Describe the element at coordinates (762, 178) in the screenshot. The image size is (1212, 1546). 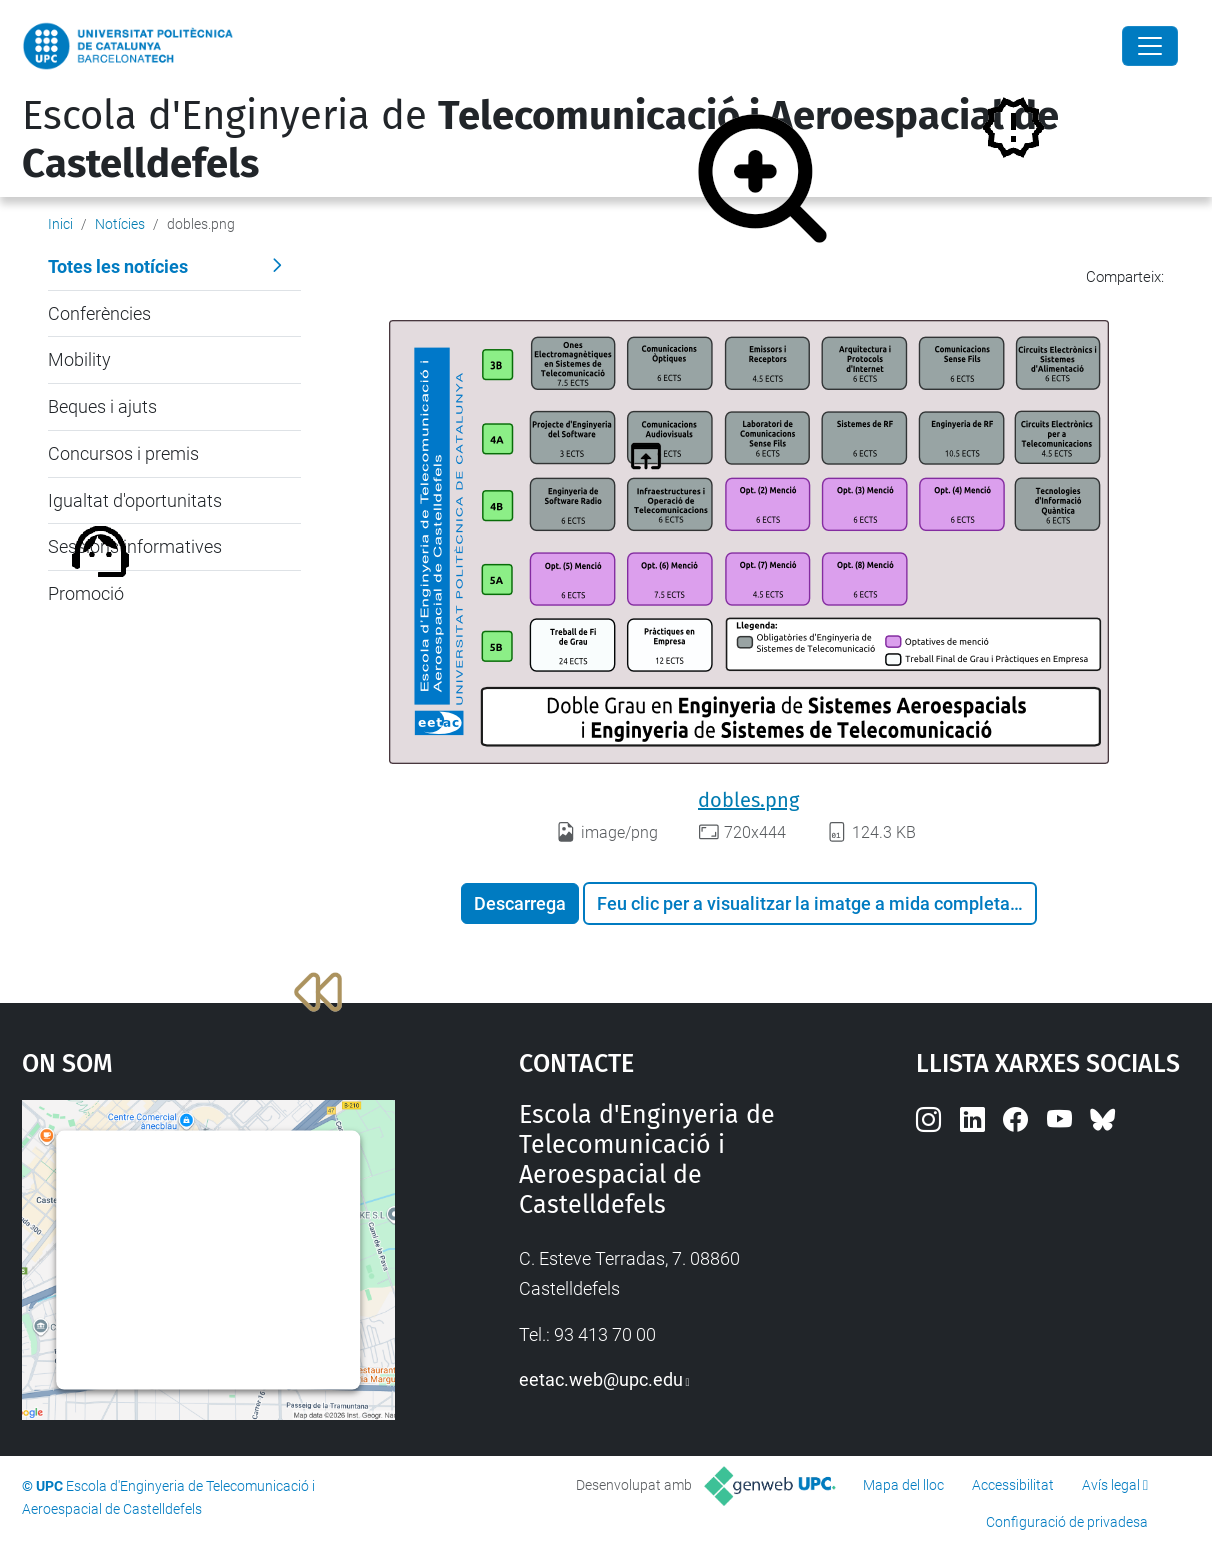
I see `zoom in on content` at that location.